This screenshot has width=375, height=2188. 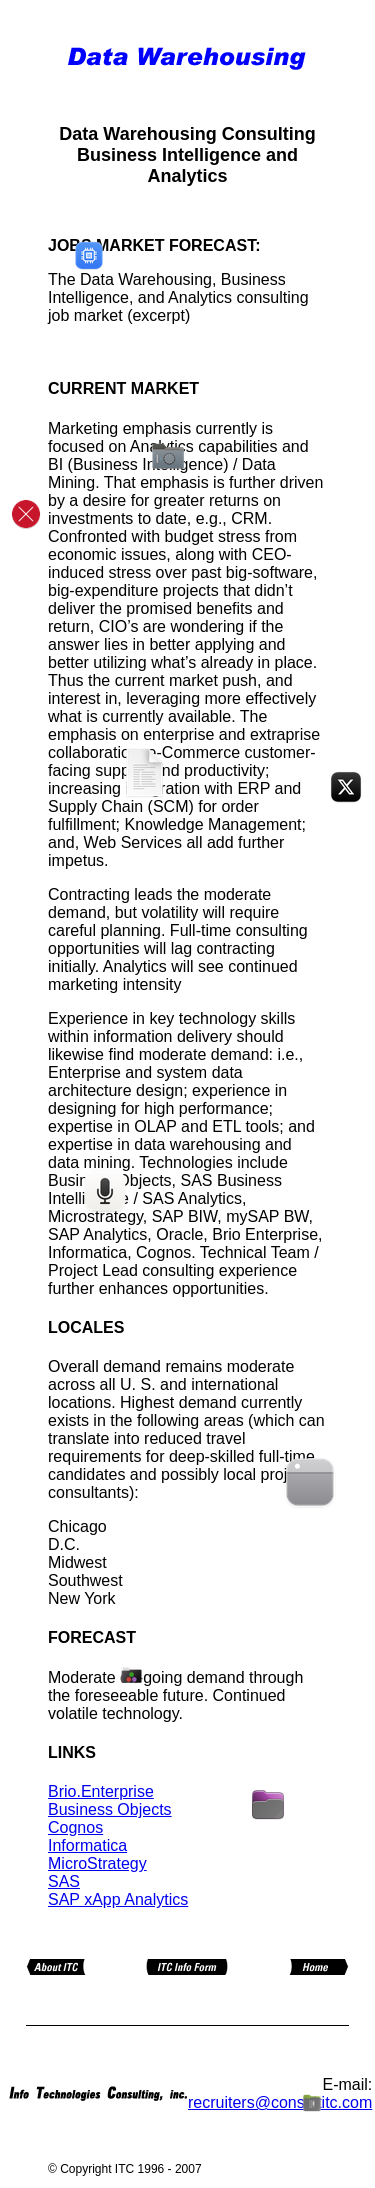 What do you see at coordinates (105, 1191) in the screenshot?
I see `access microphone settings` at bounding box center [105, 1191].